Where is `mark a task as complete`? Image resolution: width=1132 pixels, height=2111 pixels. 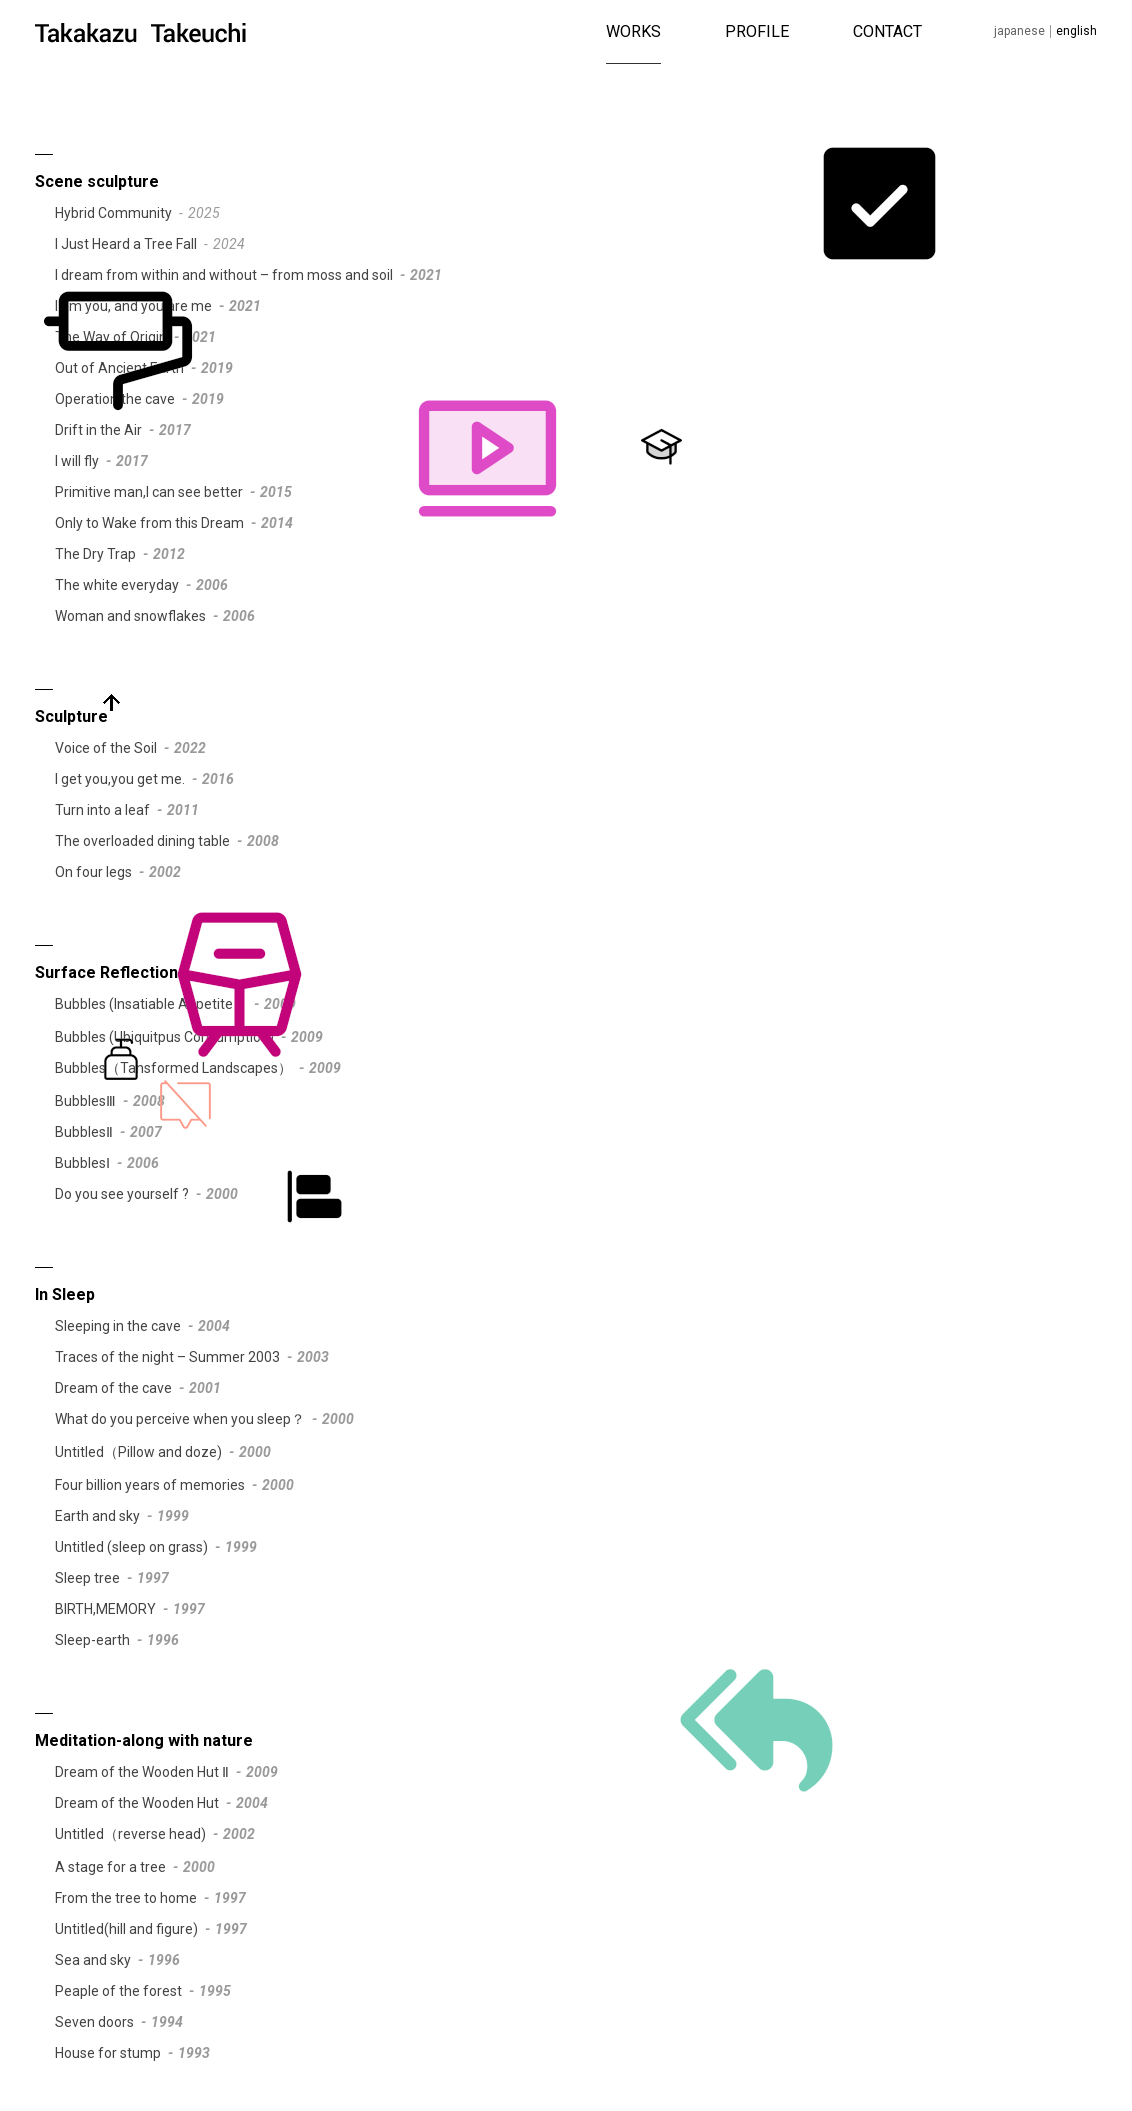 mark a task as complete is located at coordinates (879, 203).